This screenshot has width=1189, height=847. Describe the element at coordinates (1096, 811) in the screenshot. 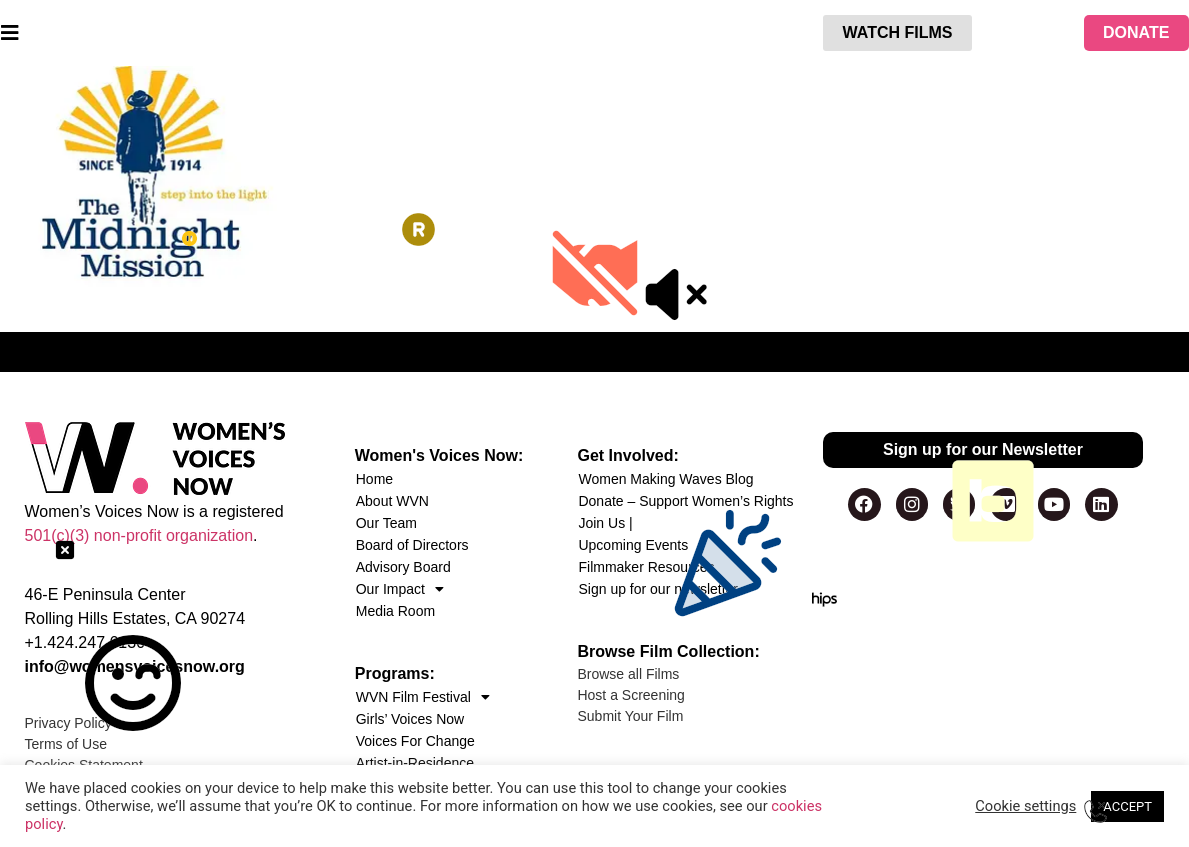

I see `end or decline a phone call` at that location.